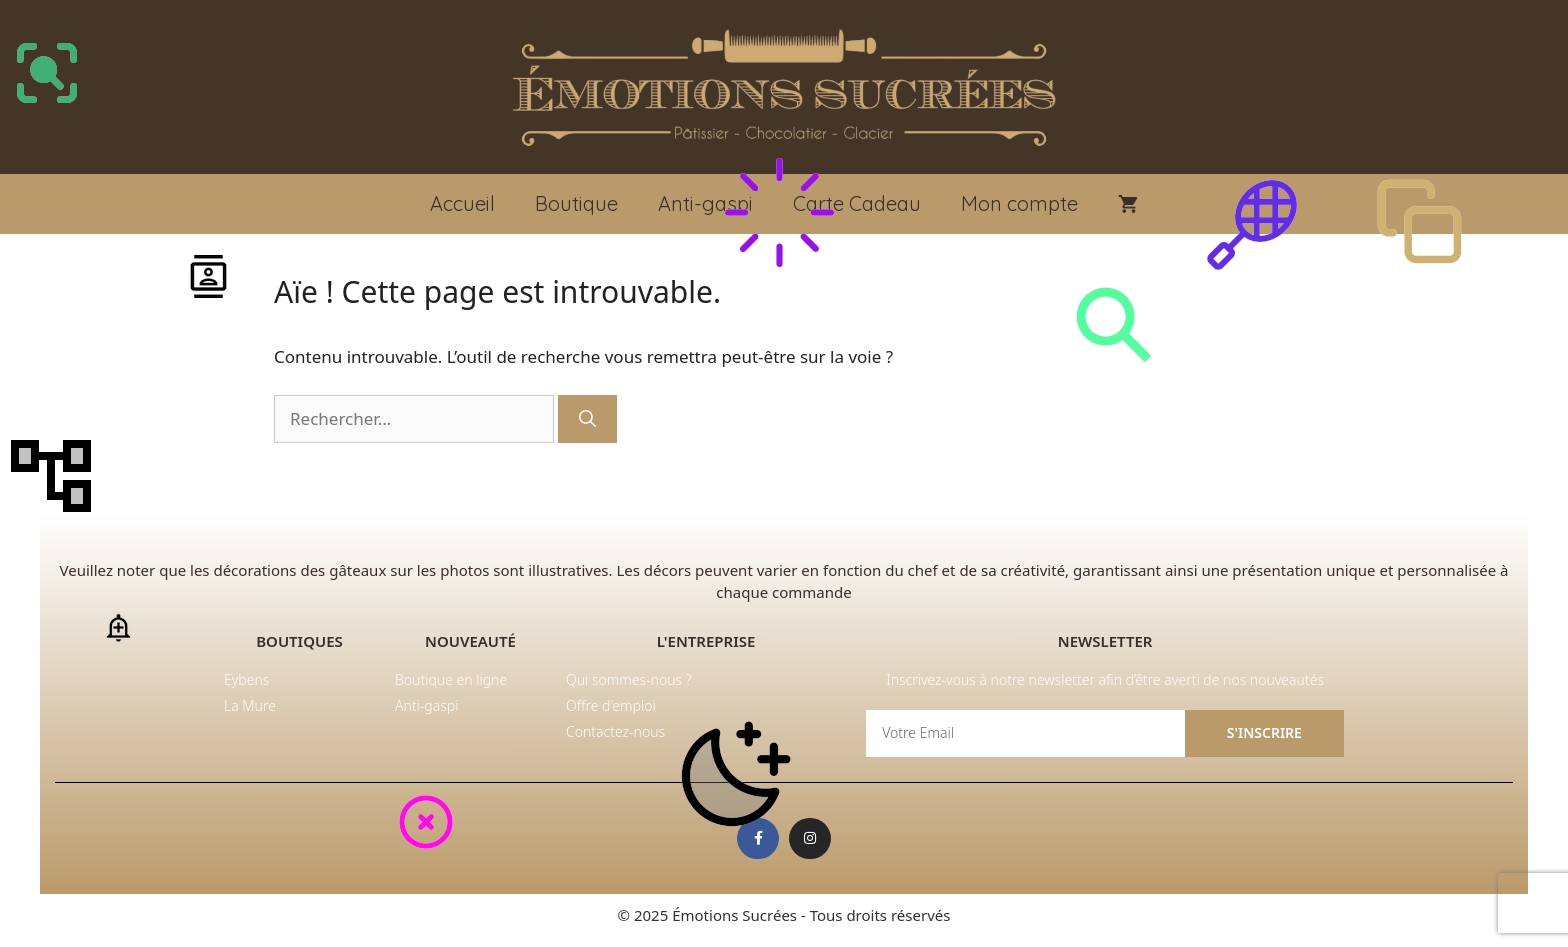 The width and height of the screenshot is (1568, 947). What do you see at coordinates (1419, 221) in the screenshot?
I see `copy to clipboard` at bounding box center [1419, 221].